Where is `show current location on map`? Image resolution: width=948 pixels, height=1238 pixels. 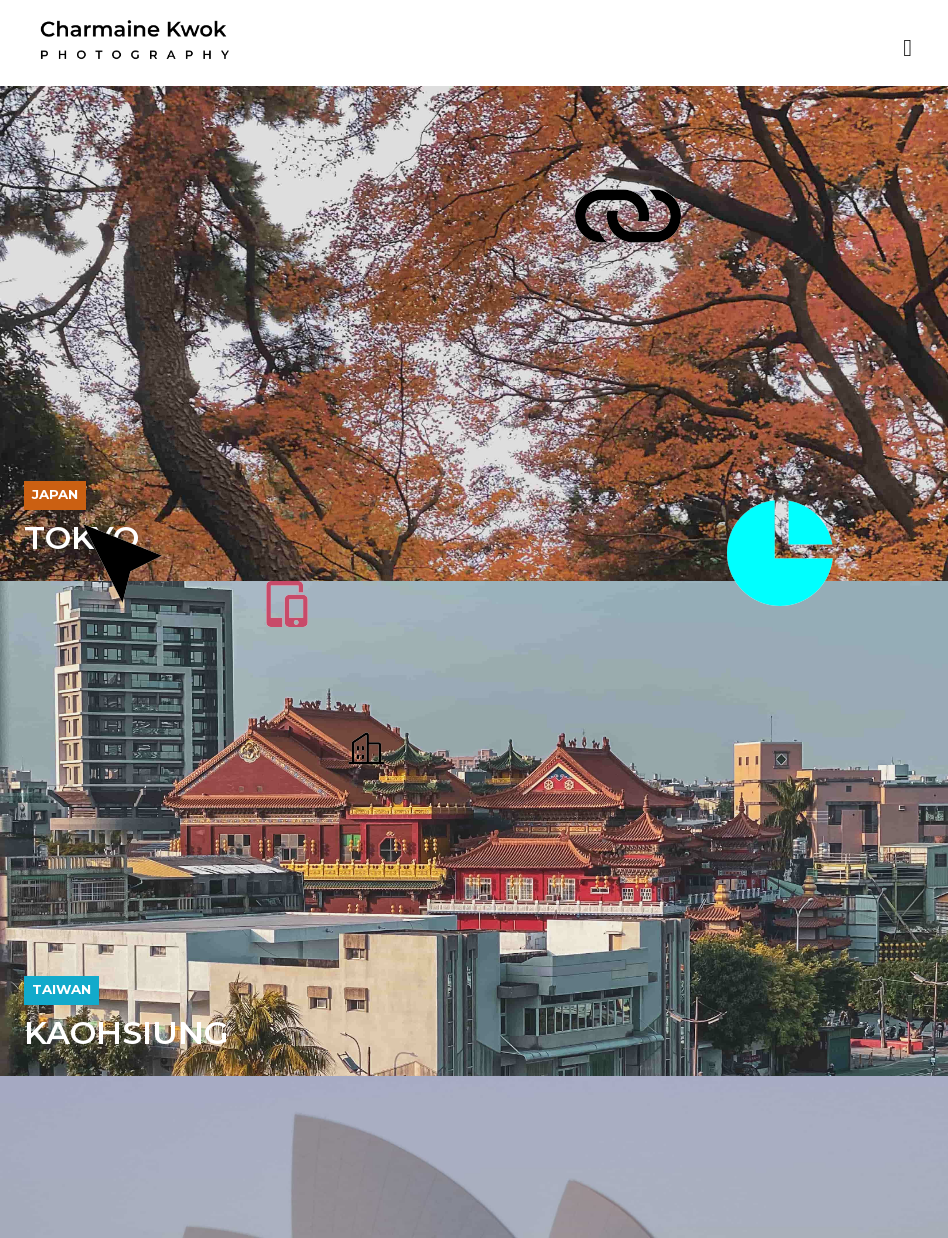
show current location on map is located at coordinates (122, 563).